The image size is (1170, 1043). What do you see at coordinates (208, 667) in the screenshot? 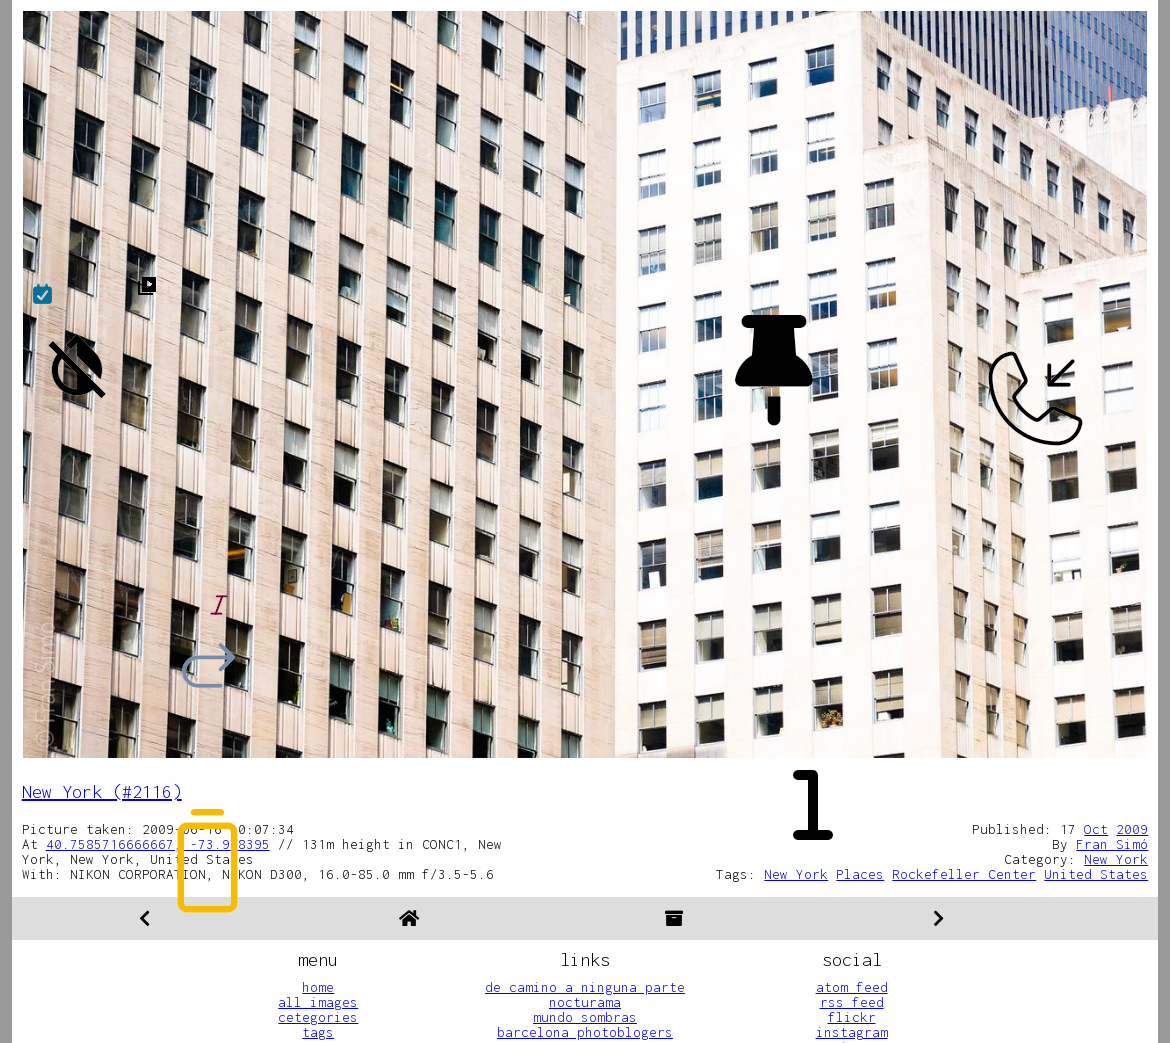
I see `redo last action` at bounding box center [208, 667].